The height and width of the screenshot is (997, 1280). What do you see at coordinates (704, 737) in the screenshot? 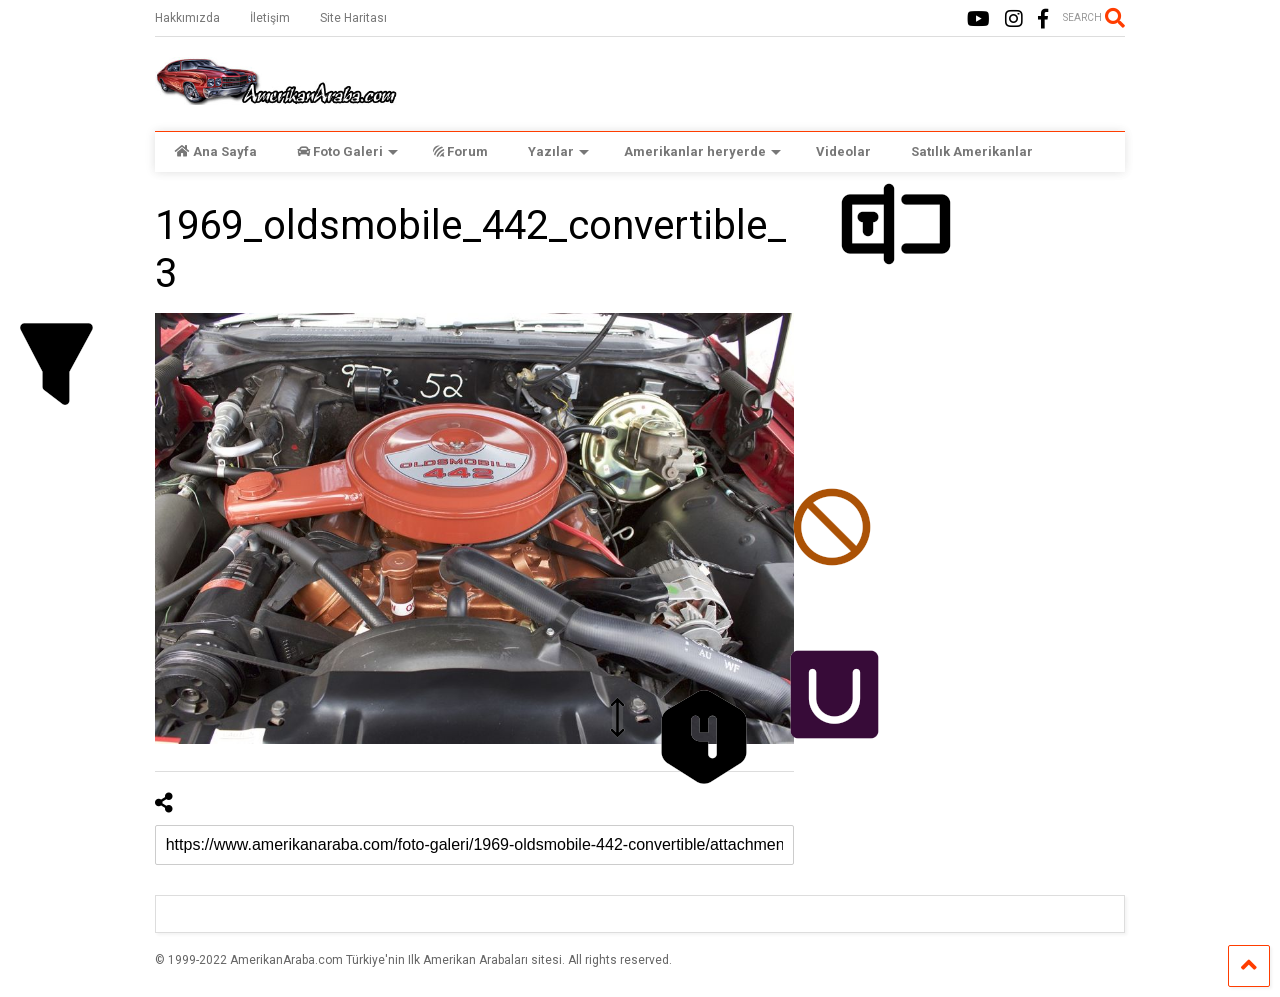
I see `step 4 in a multi-step process` at bounding box center [704, 737].